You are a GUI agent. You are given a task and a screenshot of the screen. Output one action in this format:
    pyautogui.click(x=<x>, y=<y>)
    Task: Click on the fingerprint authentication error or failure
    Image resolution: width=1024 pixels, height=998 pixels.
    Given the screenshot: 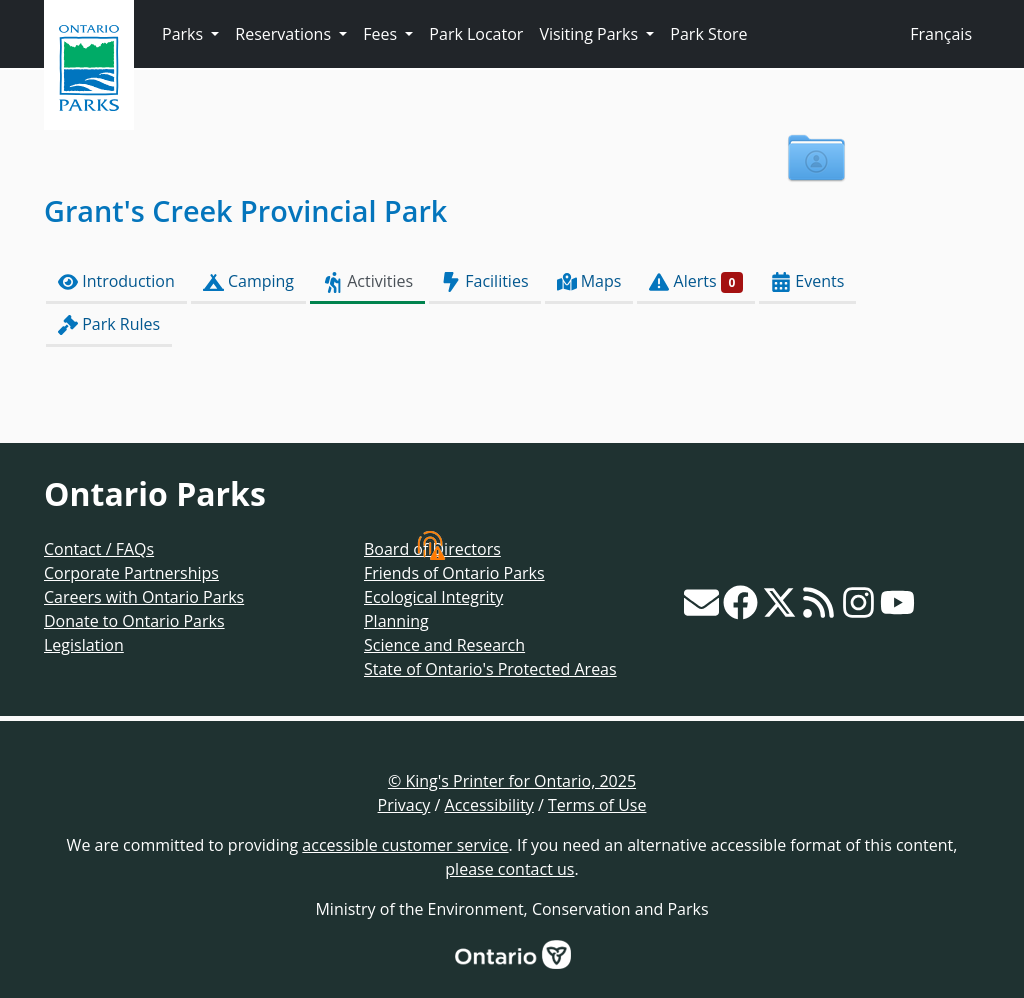 What is the action you would take?
    pyautogui.click(x=431, y=545)
    